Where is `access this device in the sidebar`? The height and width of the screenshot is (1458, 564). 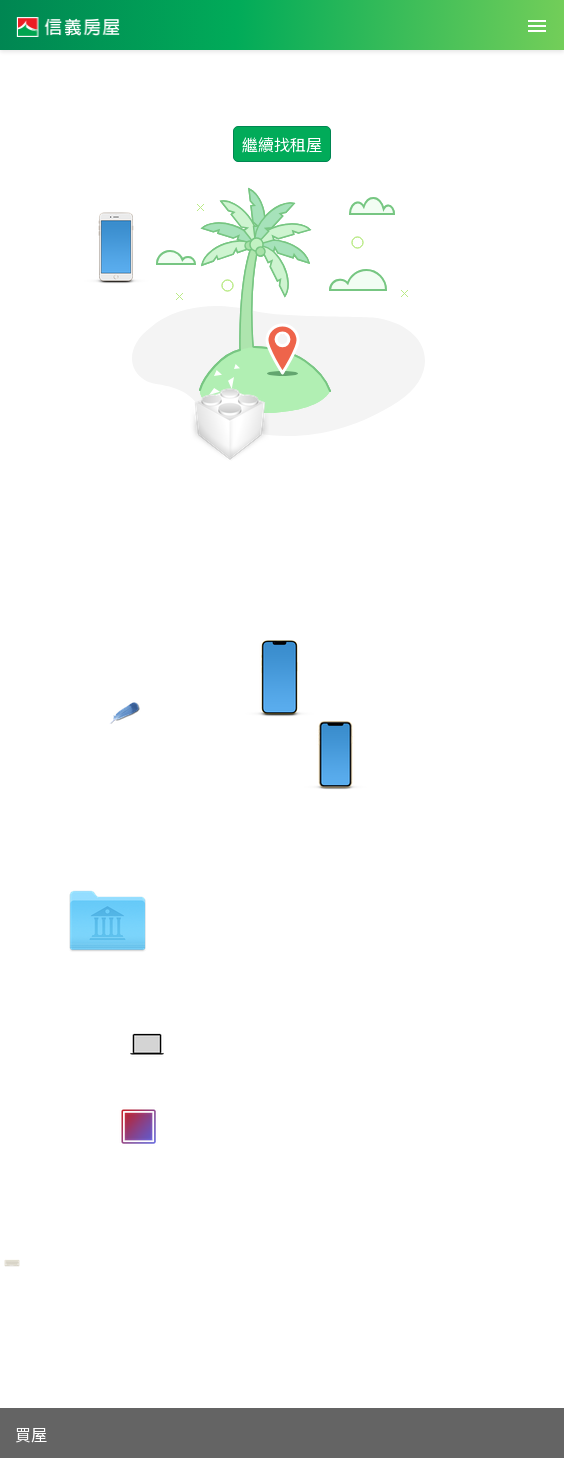 access this device in the sidebar is located at coordinates (147, 1044).